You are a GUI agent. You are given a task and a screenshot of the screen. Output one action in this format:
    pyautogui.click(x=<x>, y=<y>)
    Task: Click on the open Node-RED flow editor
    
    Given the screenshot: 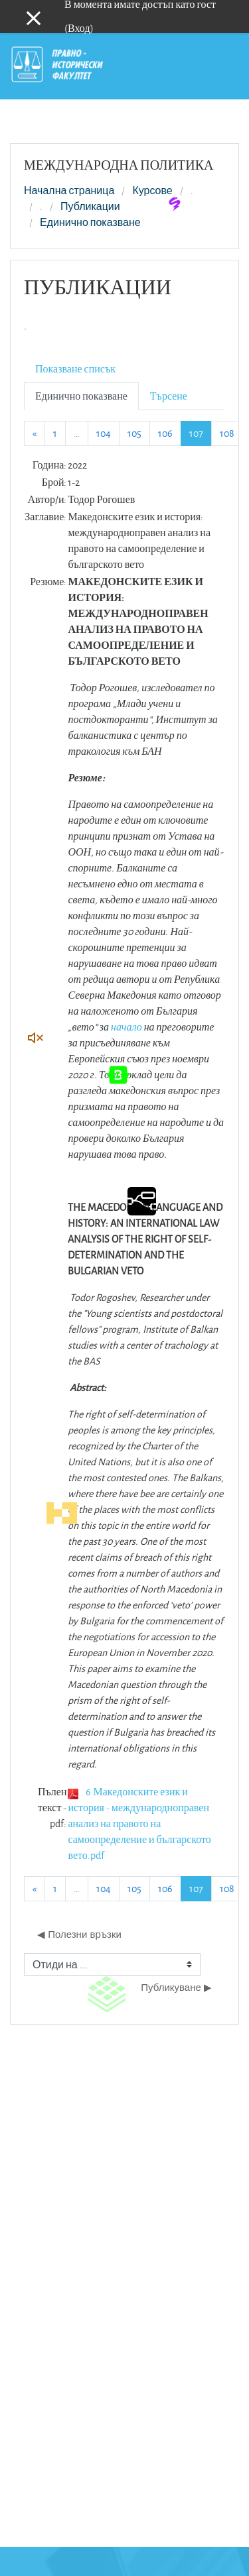 What is the action you would take?
    pyautogui.click(x=141, y=1201)
    